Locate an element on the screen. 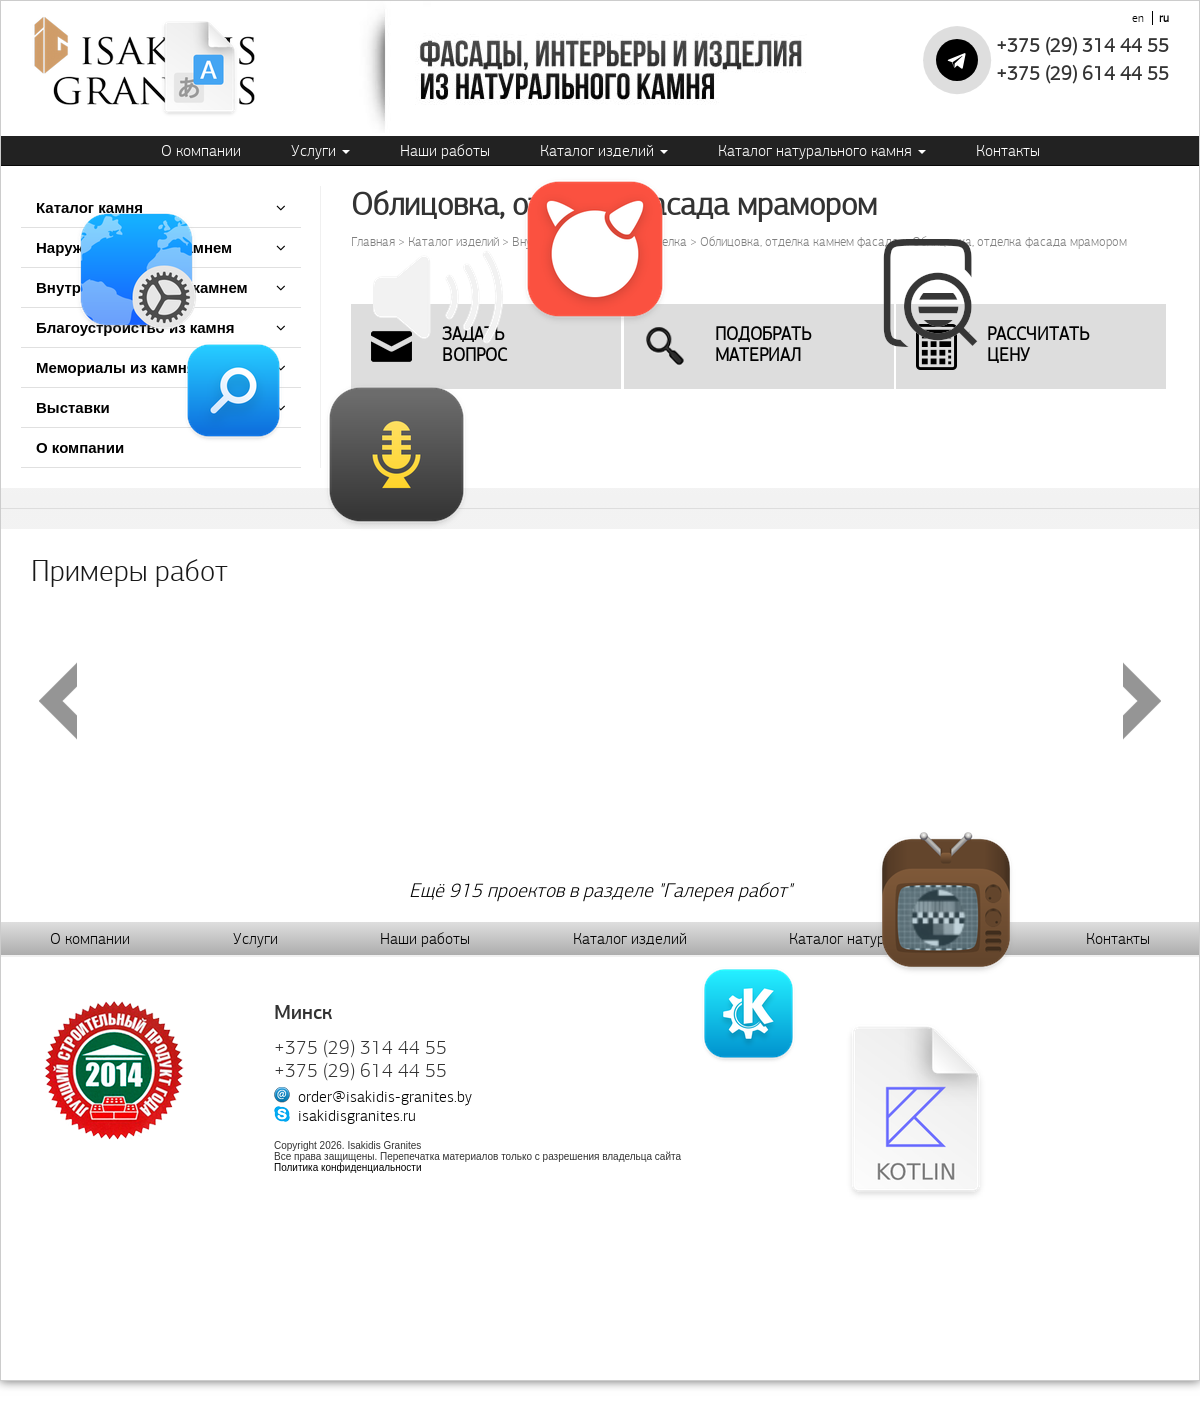  configure network and workgroup settings is located at coordinates (136, 269).